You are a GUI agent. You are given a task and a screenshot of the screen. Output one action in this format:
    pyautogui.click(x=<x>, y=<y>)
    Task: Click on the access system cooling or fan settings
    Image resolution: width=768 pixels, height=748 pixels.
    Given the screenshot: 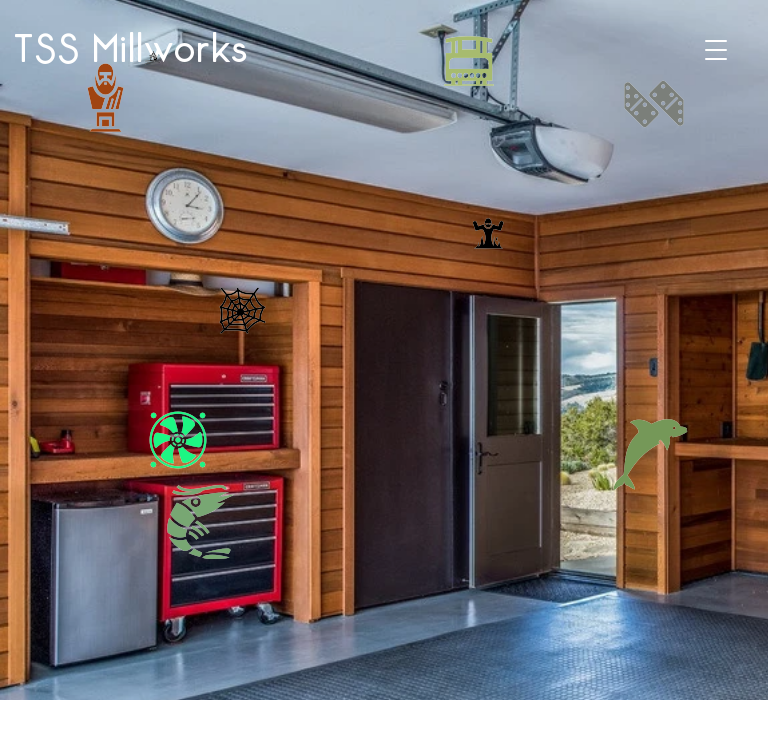 What is the action you would take?
    pyautogui.click(x=178, y=440)
    